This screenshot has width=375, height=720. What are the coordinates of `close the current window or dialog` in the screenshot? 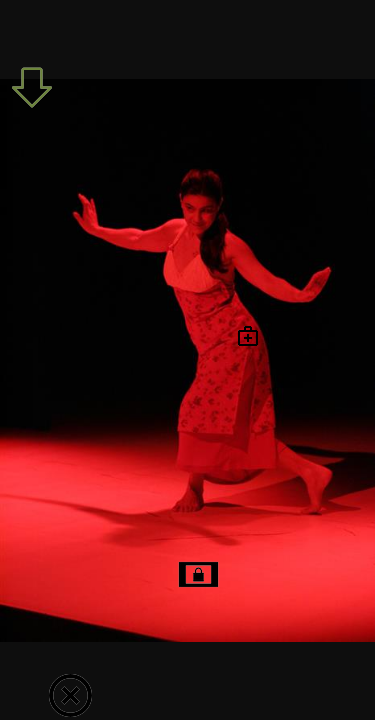 It's located at (70, 695).